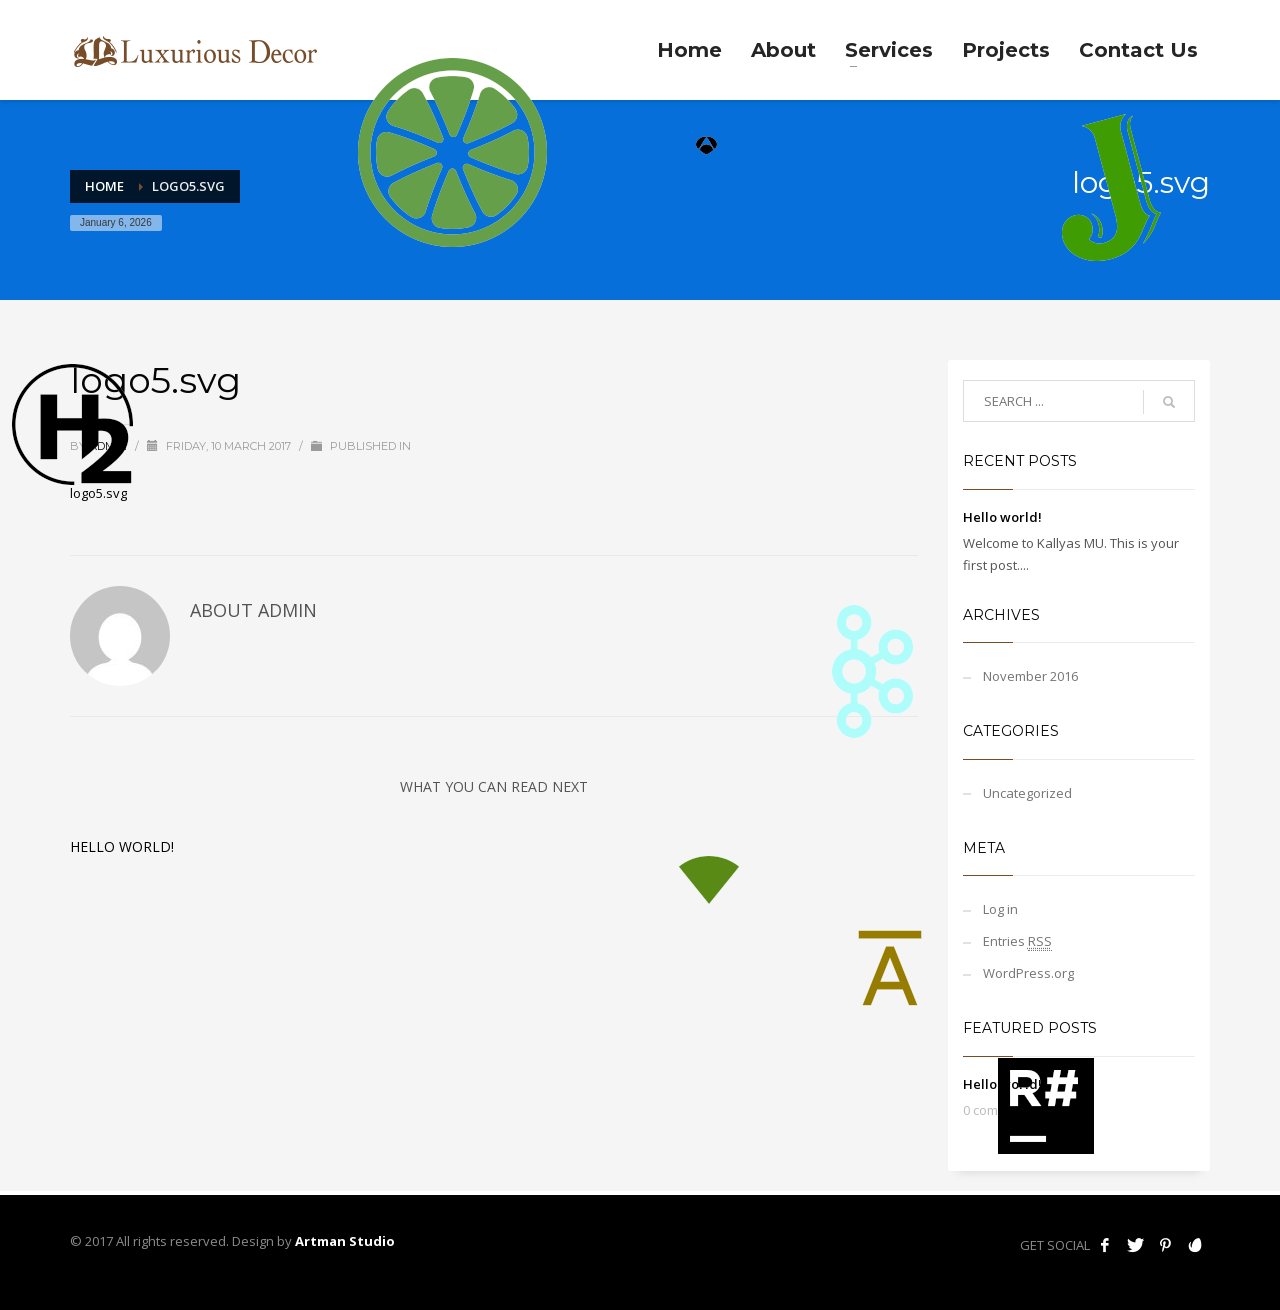 The height and width of the screenshot is (1310, 1280). What do you see at coordinates (1046, 1106) in the screenshot?
I see `JetBrains ReSharper application logo` at bounding box center [1046, 1106].